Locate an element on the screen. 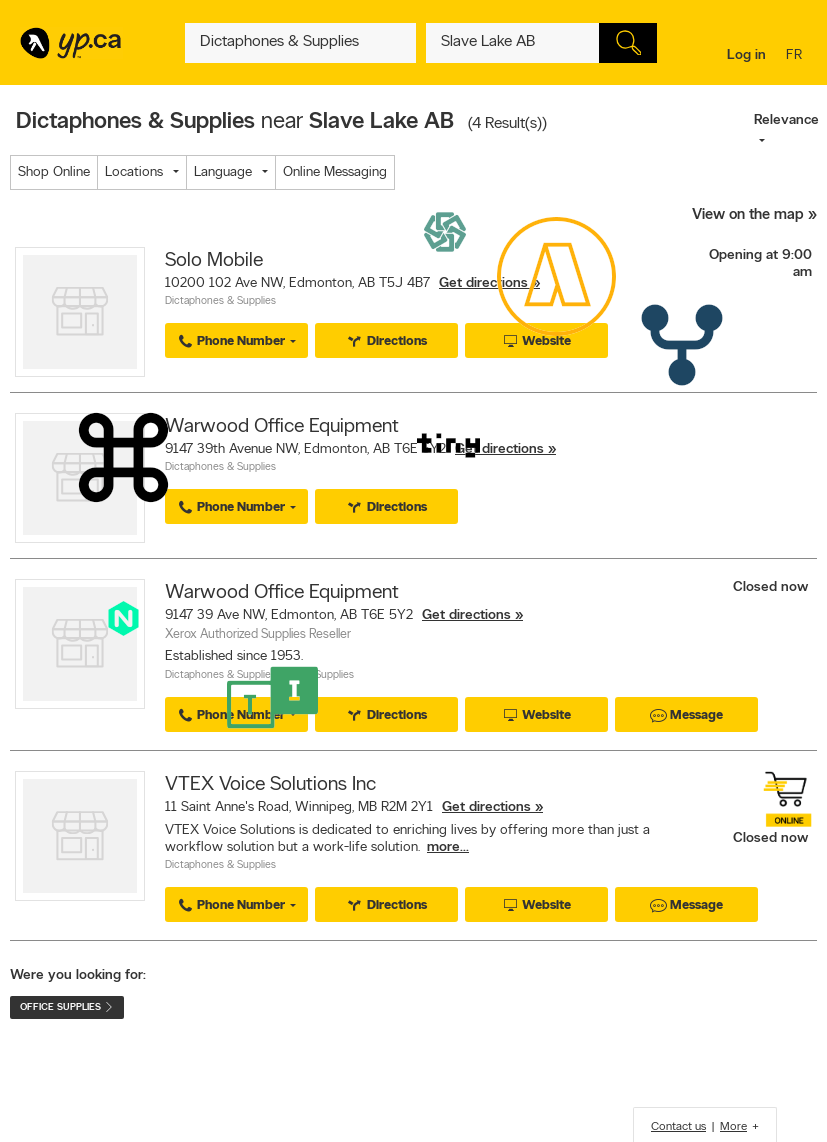  command key symbol for keyboard shortcuts is located at coordinates (123, 457).